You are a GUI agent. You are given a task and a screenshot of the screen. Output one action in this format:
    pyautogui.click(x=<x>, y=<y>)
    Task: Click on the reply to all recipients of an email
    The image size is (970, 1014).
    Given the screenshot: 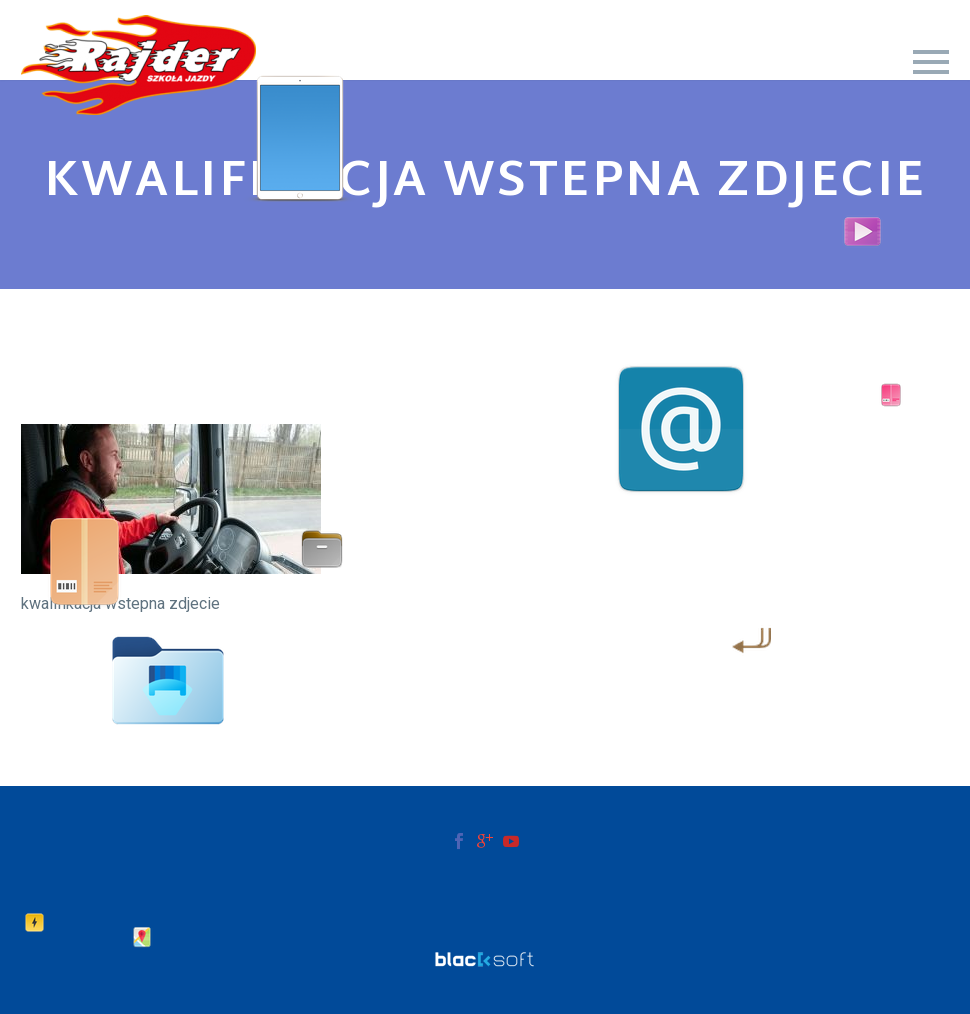 What is the action you would take?
    pyautogui.click(x=751, y=638)
    